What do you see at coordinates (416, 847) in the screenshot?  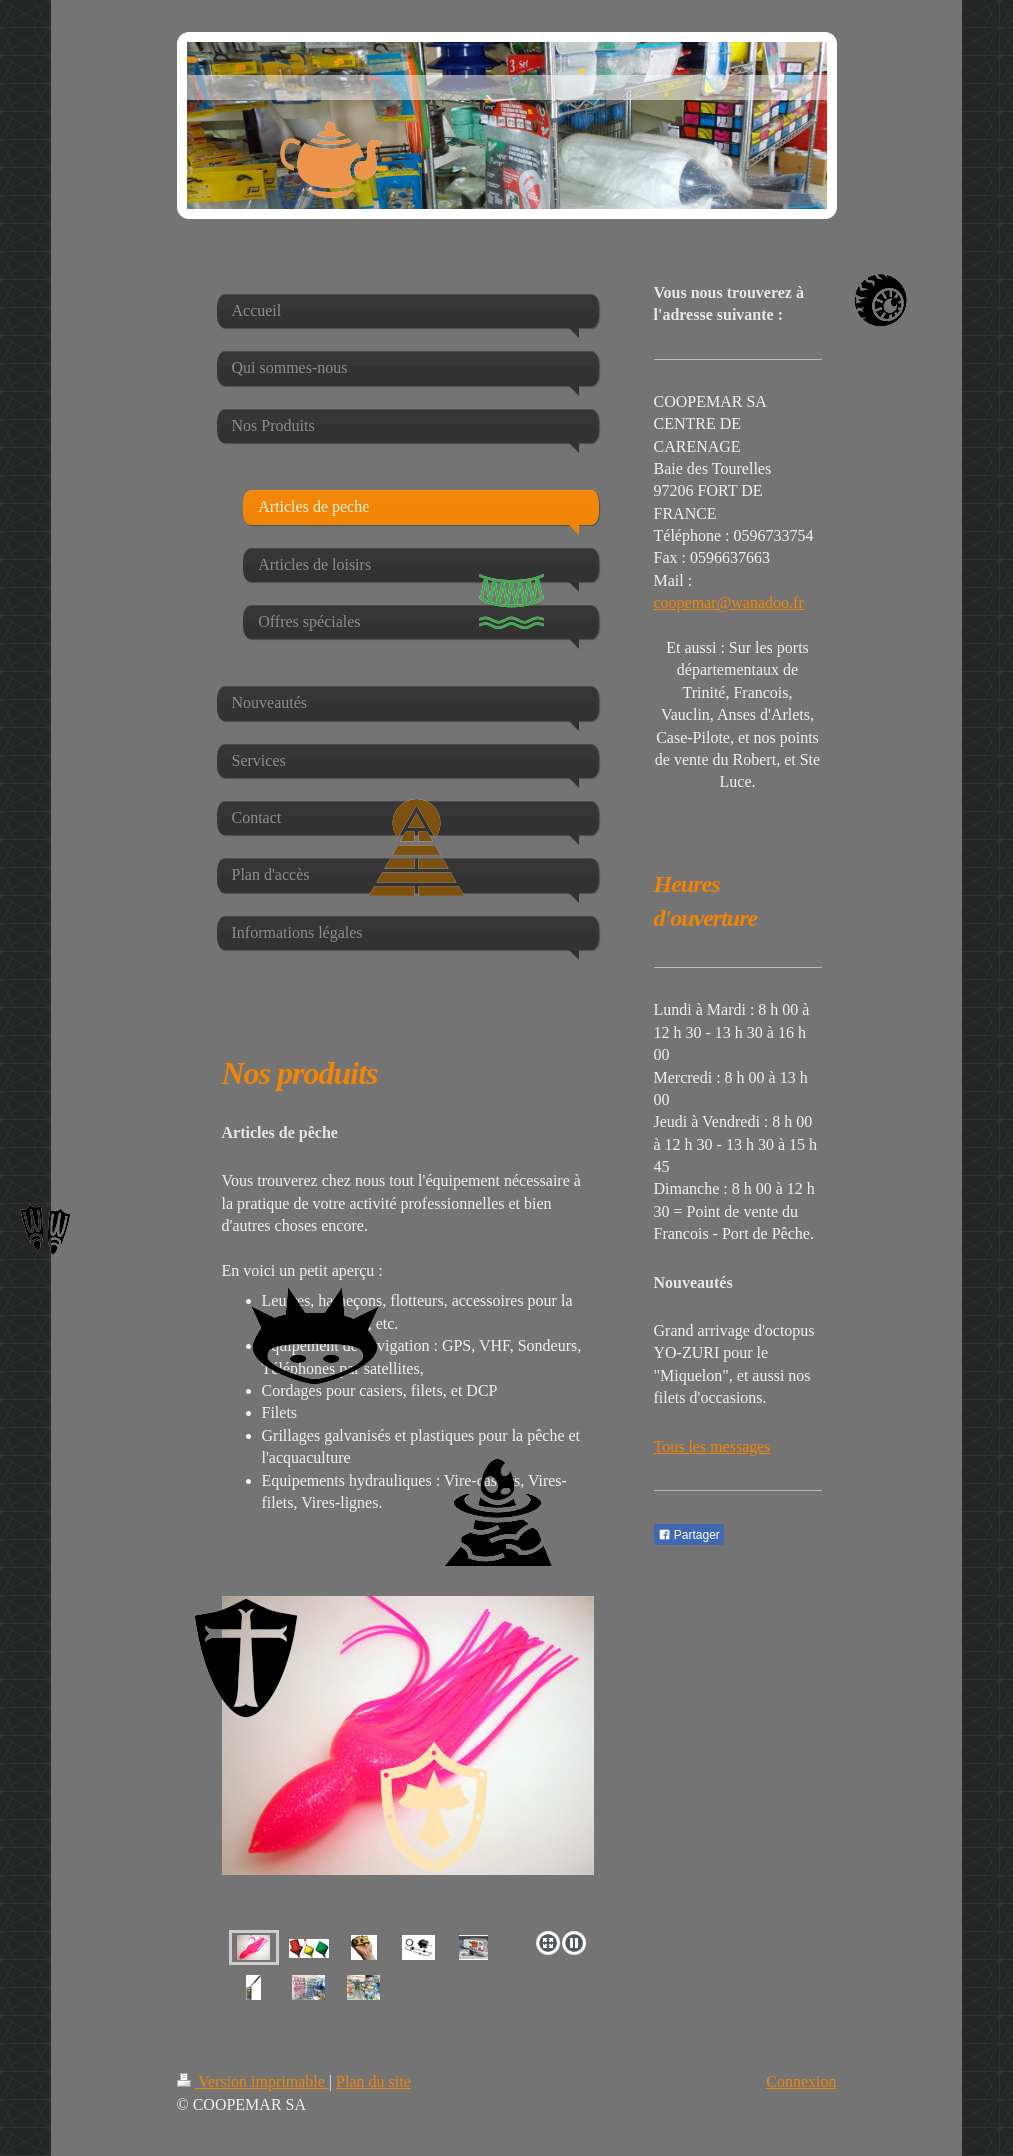 I see `view historical landmarks or monuments` at bounding box center [416, 847].